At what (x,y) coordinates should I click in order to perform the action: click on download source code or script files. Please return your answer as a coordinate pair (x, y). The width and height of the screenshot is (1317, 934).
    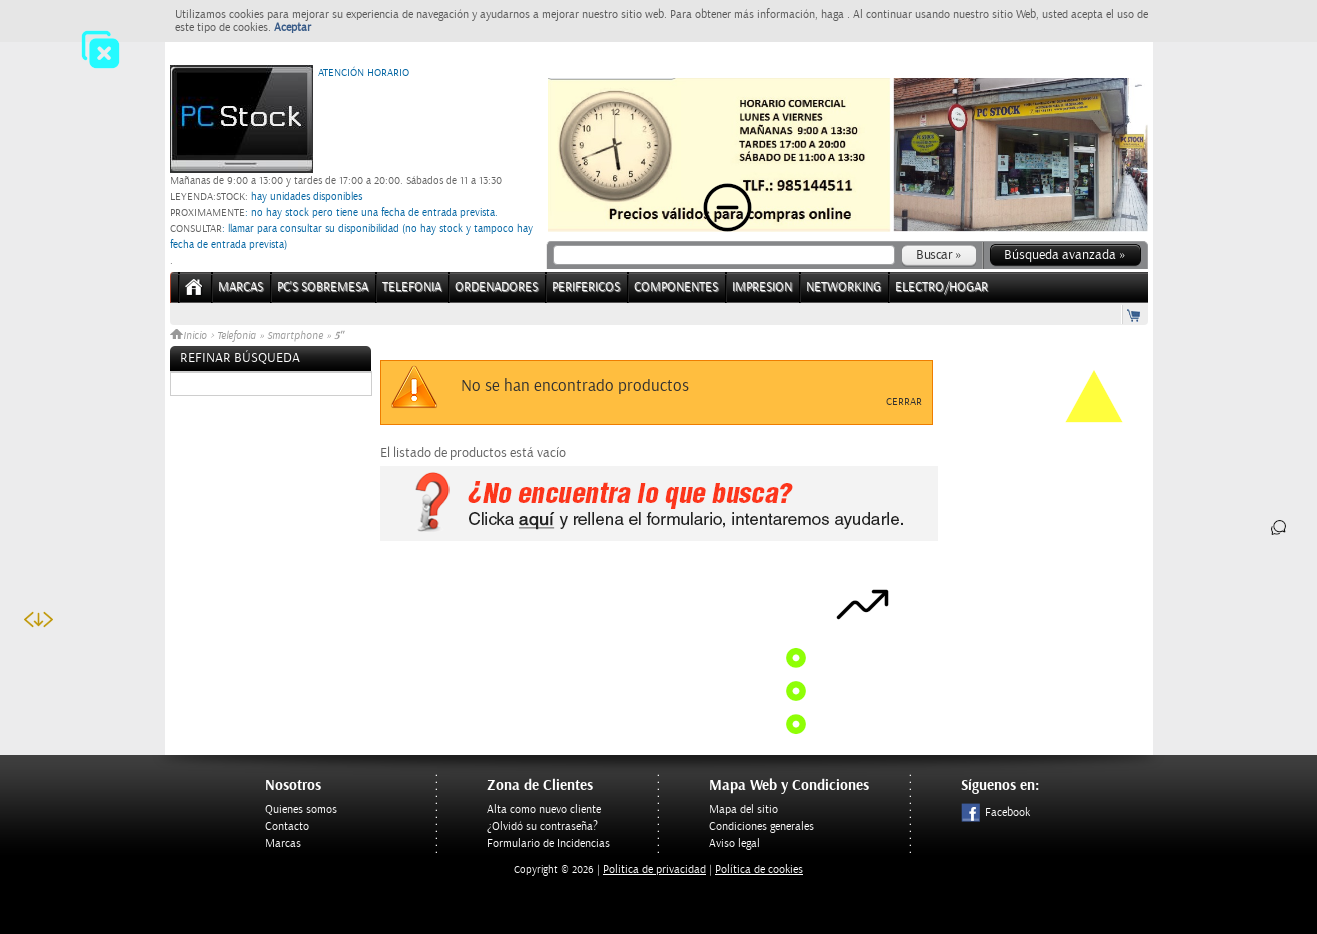
    Looking at the image, I should click on (38, 619).